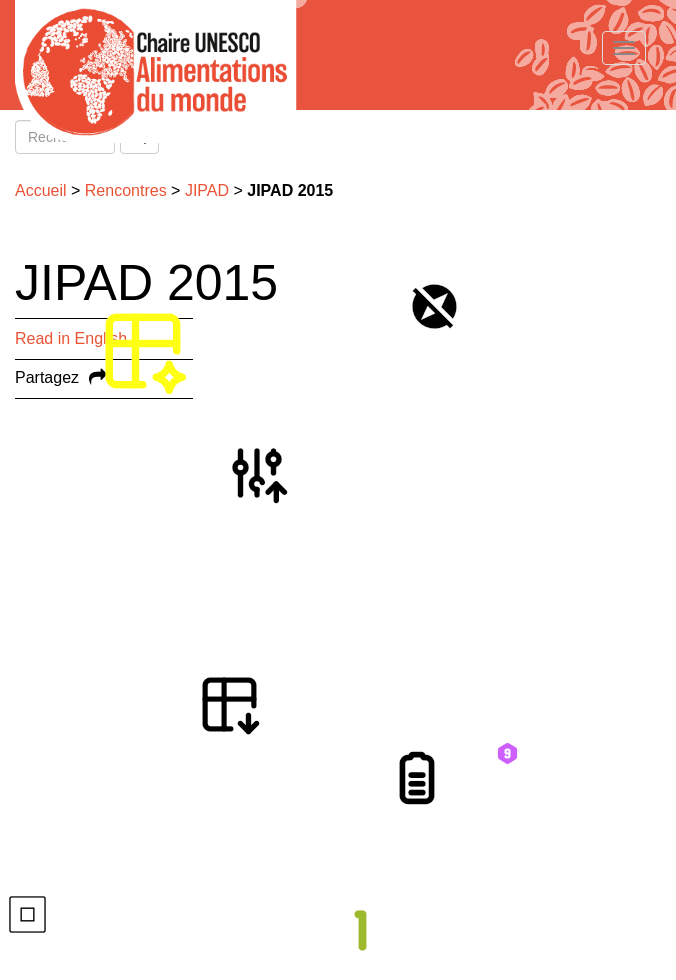 The width and height of the screenshot is (676, 980). I want to click on indicates first item or top priority, so click(362, 930).